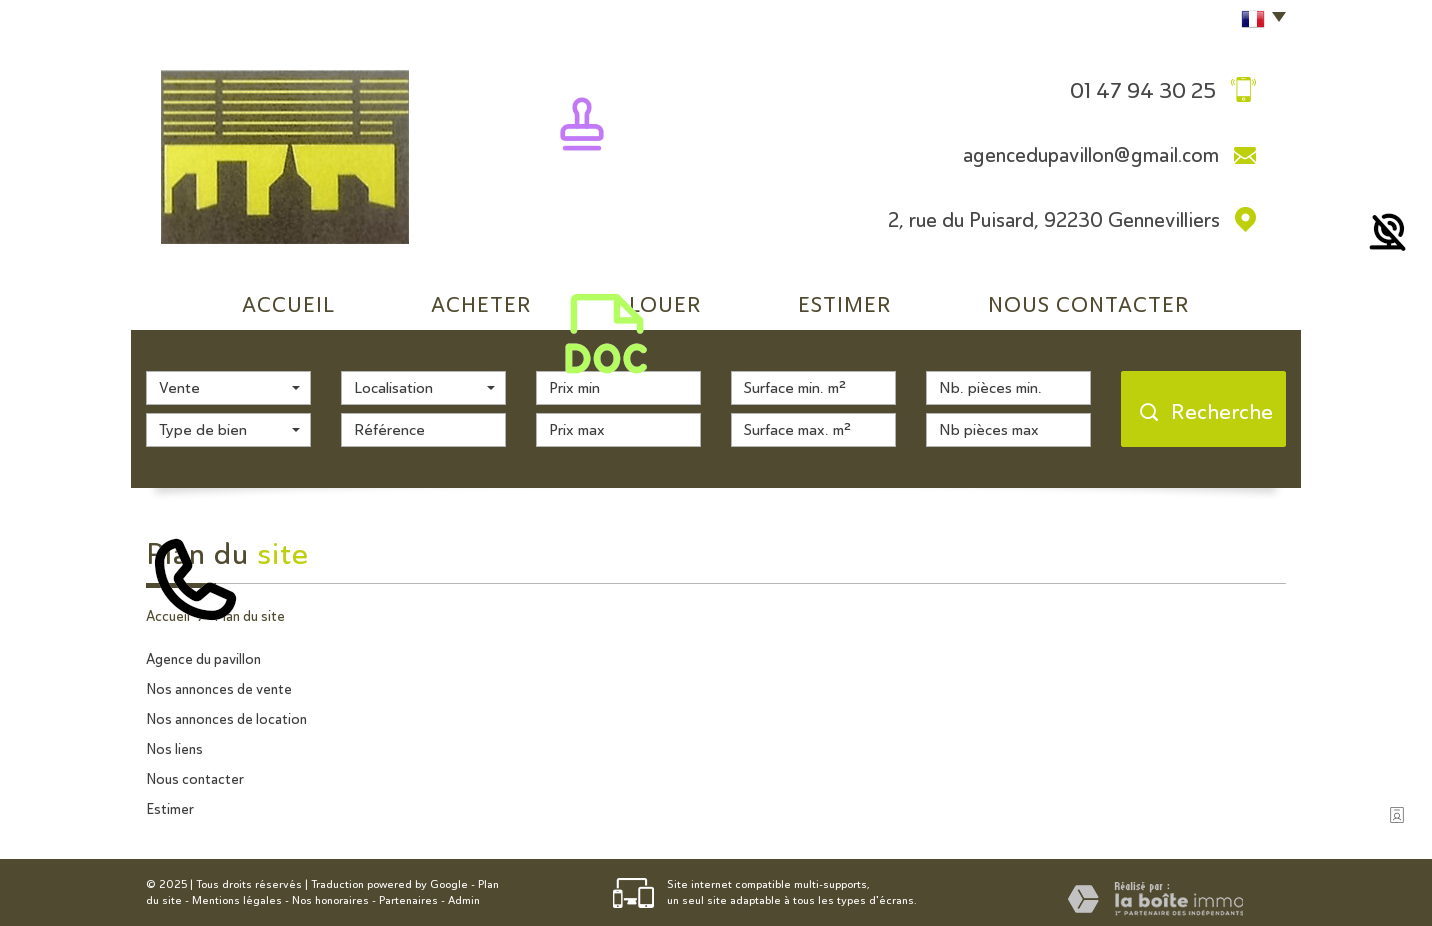 The height and width of the screenshot is (926, 1432). I want to click on webcam is disabled or turned off, so click(1389, 233).